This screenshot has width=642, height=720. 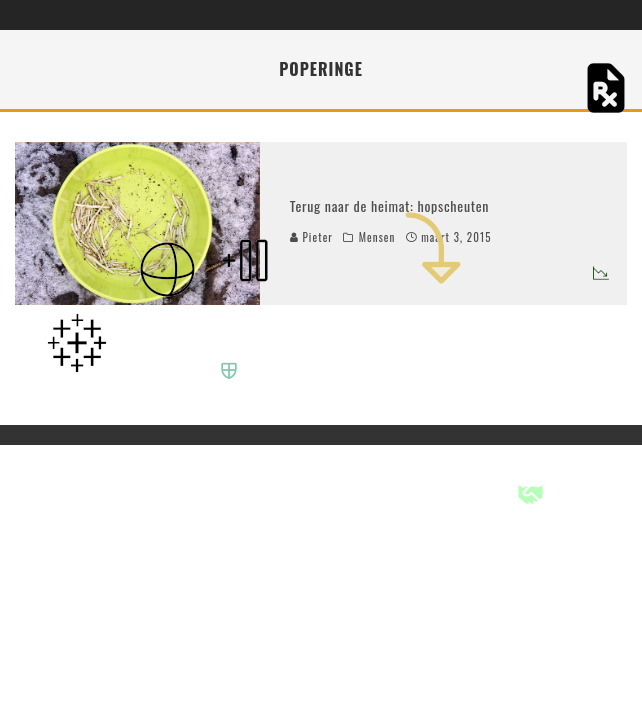 What do you see at coordinates (530, 494) in the screenshot?
I see `indicates a partnership or collaboration` at bounding box center [530, 494].